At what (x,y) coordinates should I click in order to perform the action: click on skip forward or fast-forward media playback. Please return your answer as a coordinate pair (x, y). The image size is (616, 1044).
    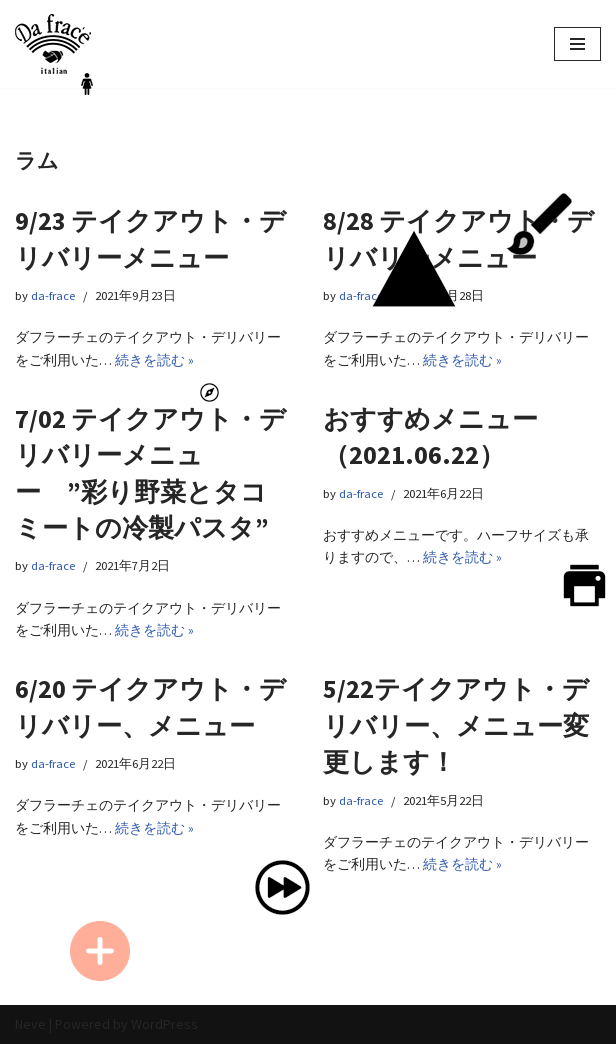
    Looking at the image, I should click on (282, 887).